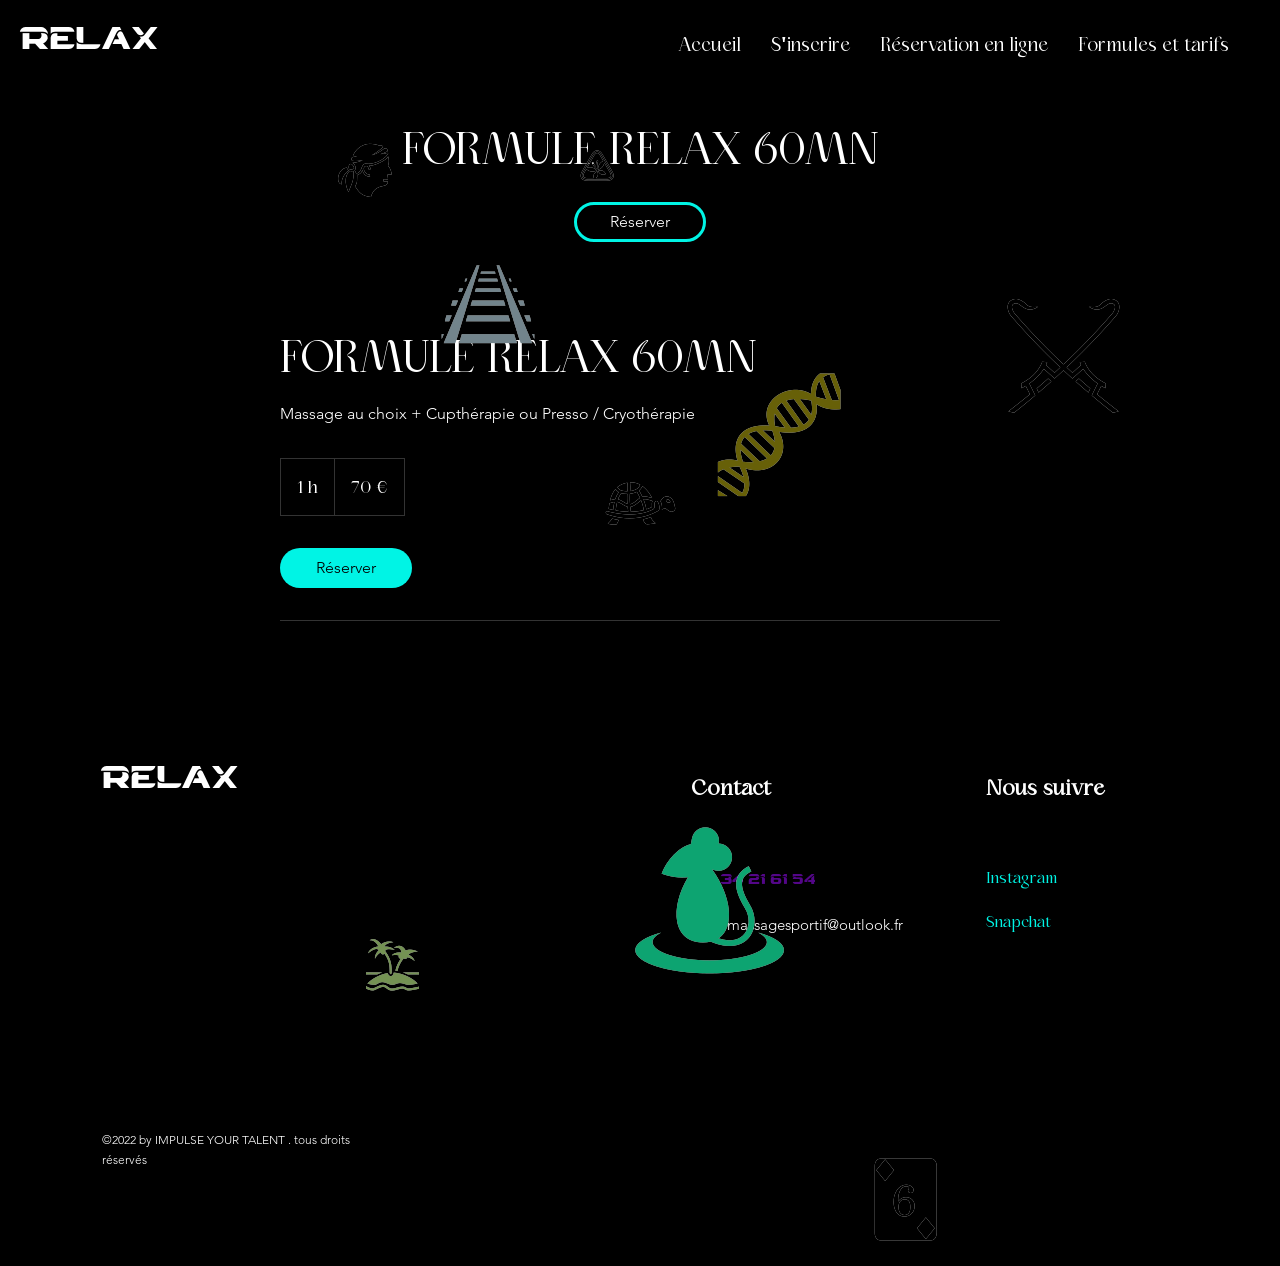 The image size is (1280, 1266). Describe the element at coordinates (905, 1199) in the screenshot. I see `six of diamonds playing card` at that location.